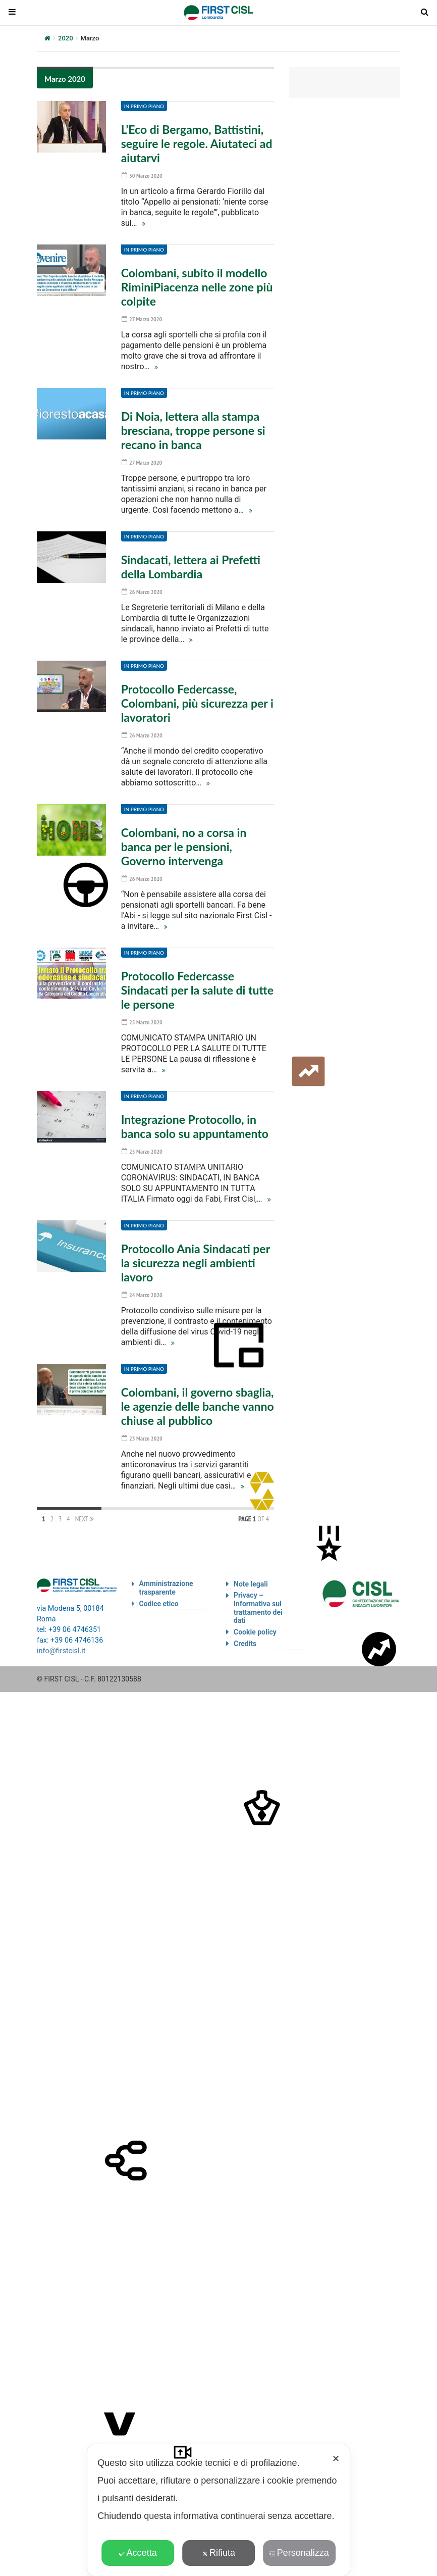 The height and width of the screenshot is (2576, 437). I want to click on link to Solidity smart contract documentation, so click(262, 1491).